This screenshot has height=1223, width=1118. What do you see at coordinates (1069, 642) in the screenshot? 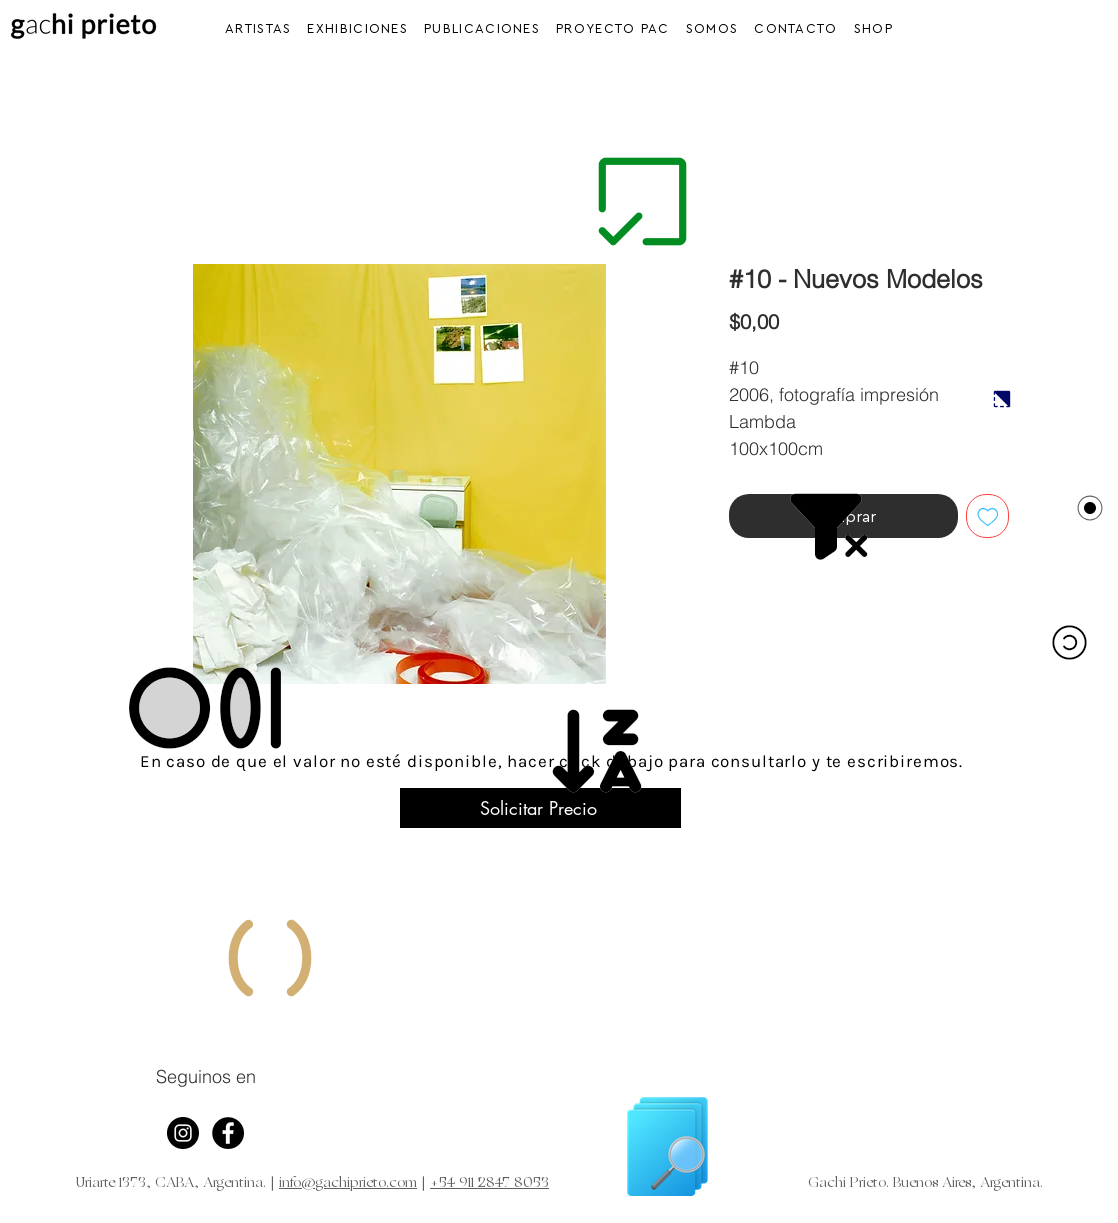
I see `indicates copyleft licensing on content` at bounding box center [1069, 642].